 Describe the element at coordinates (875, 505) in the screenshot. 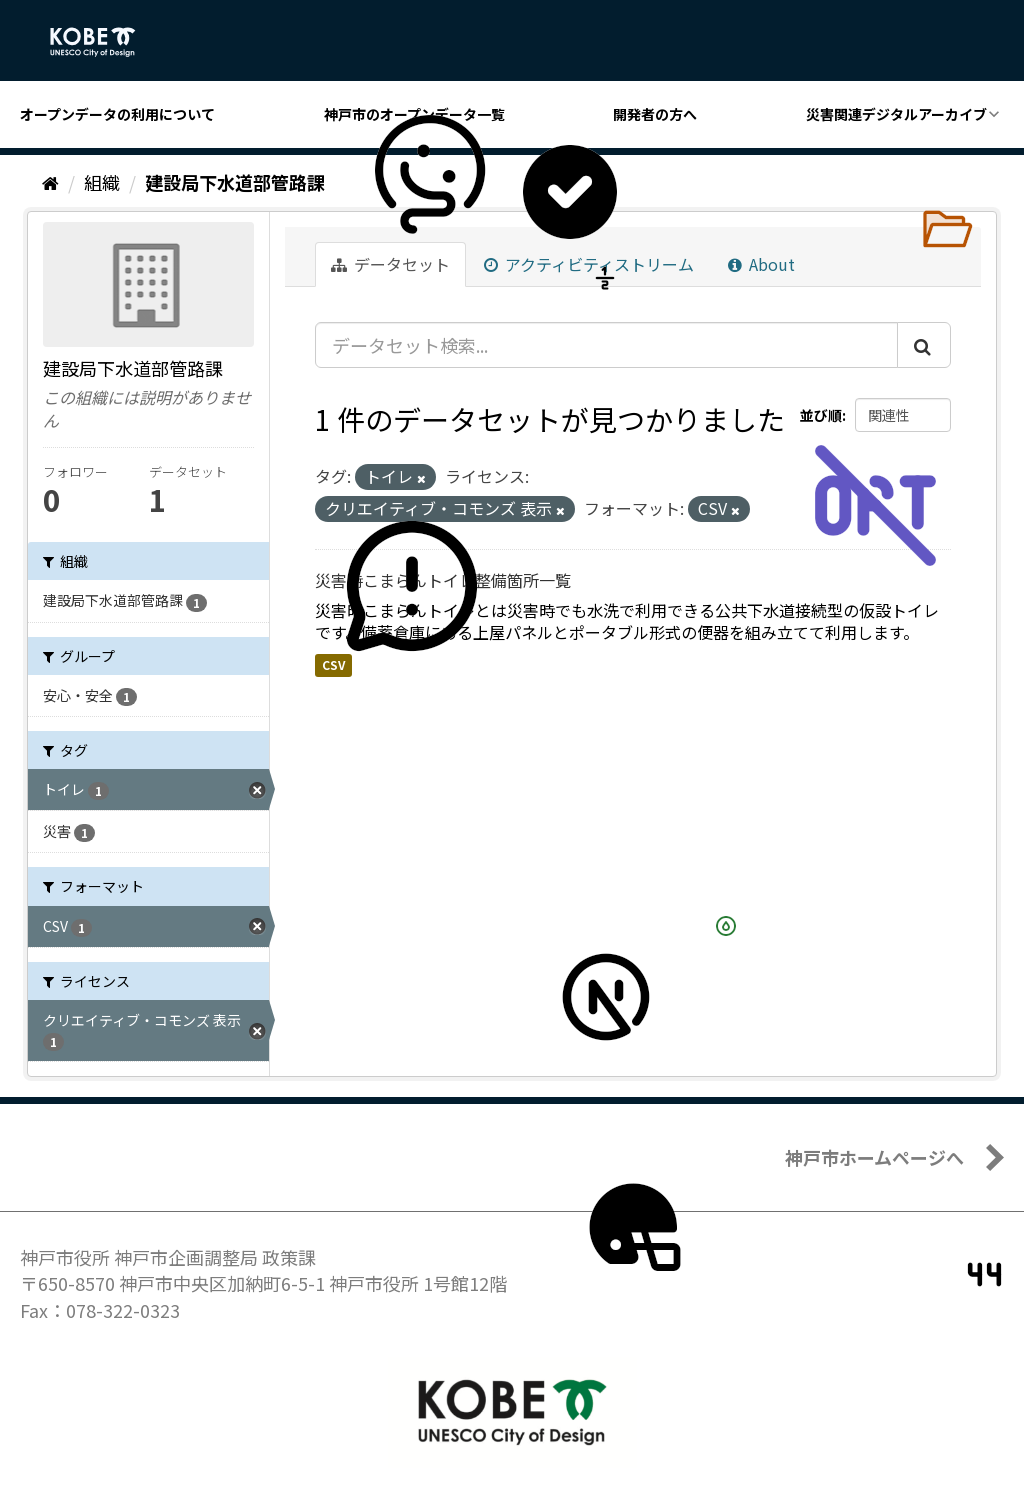

I see `http options method disabled or unavailable` at that location.